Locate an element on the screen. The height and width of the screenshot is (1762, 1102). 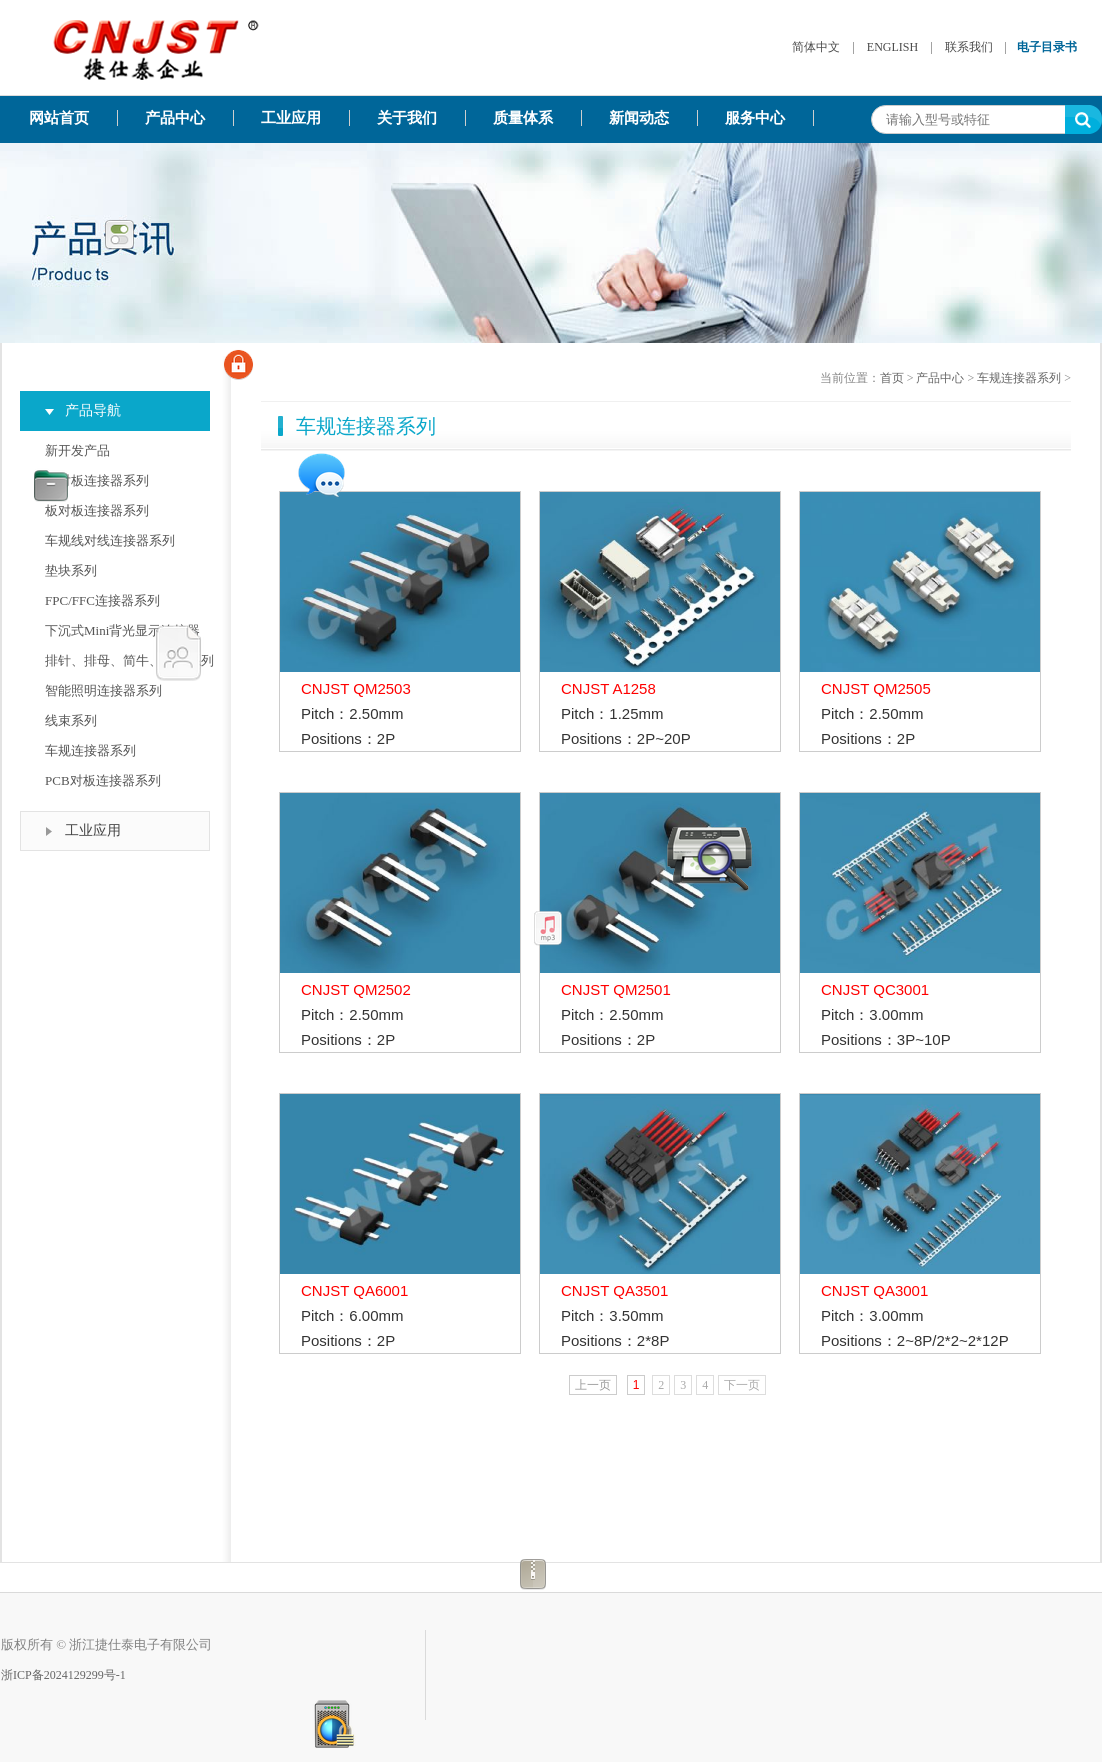
preview document before printing is located at coordinates (709, 853).